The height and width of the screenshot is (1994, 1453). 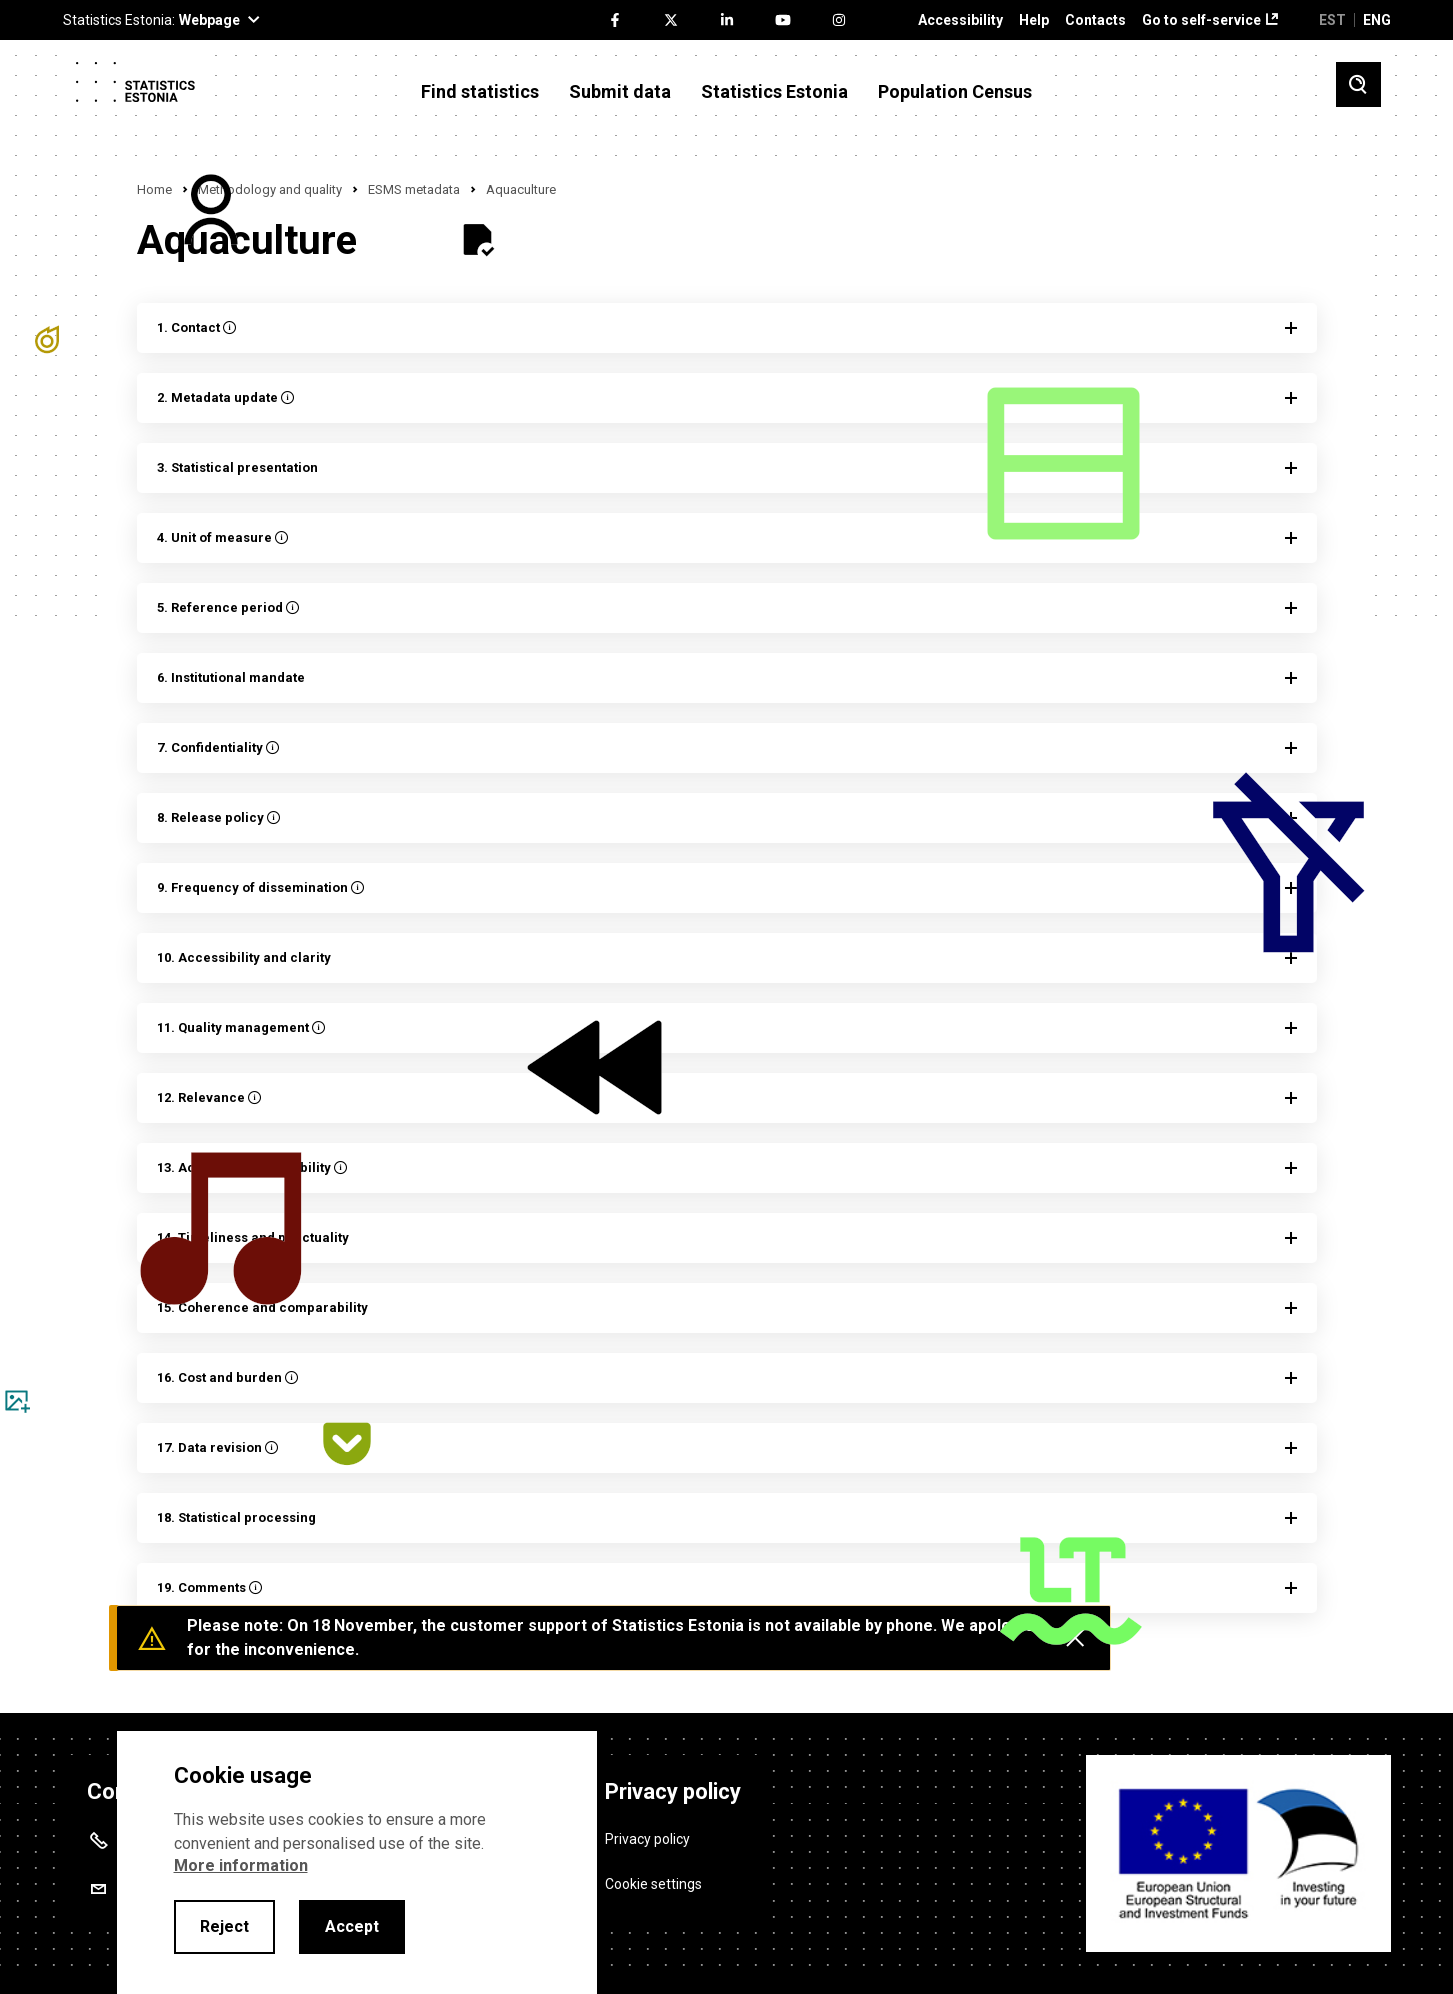 I want to click on view your profile, so click(x=211, y=211).